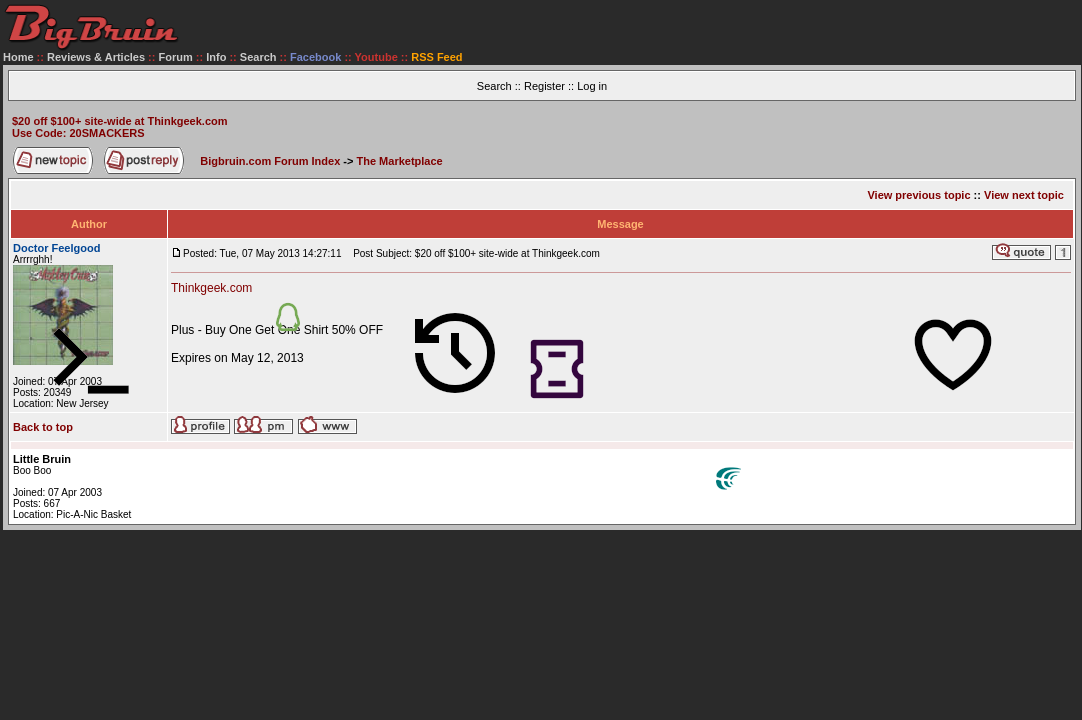 The image size is (1082, 720). Describe the element at coordinates (92, 357) in the screenshot. I see `open the command line terminal` at that location.